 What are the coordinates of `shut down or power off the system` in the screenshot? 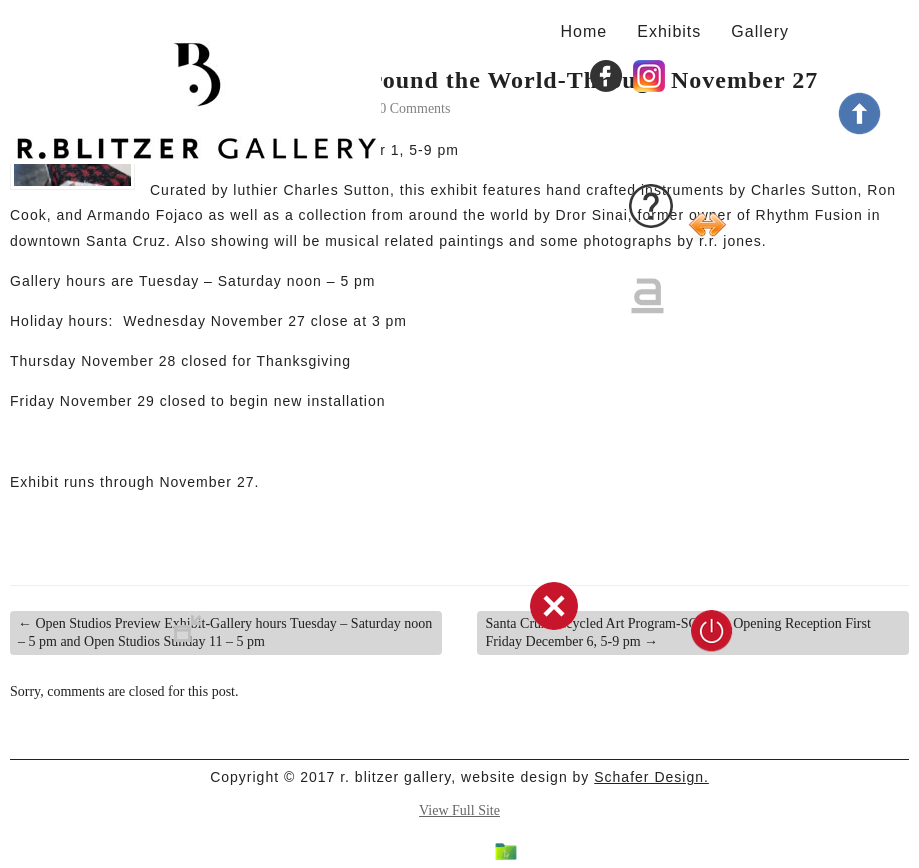 It's located at (712, 631).